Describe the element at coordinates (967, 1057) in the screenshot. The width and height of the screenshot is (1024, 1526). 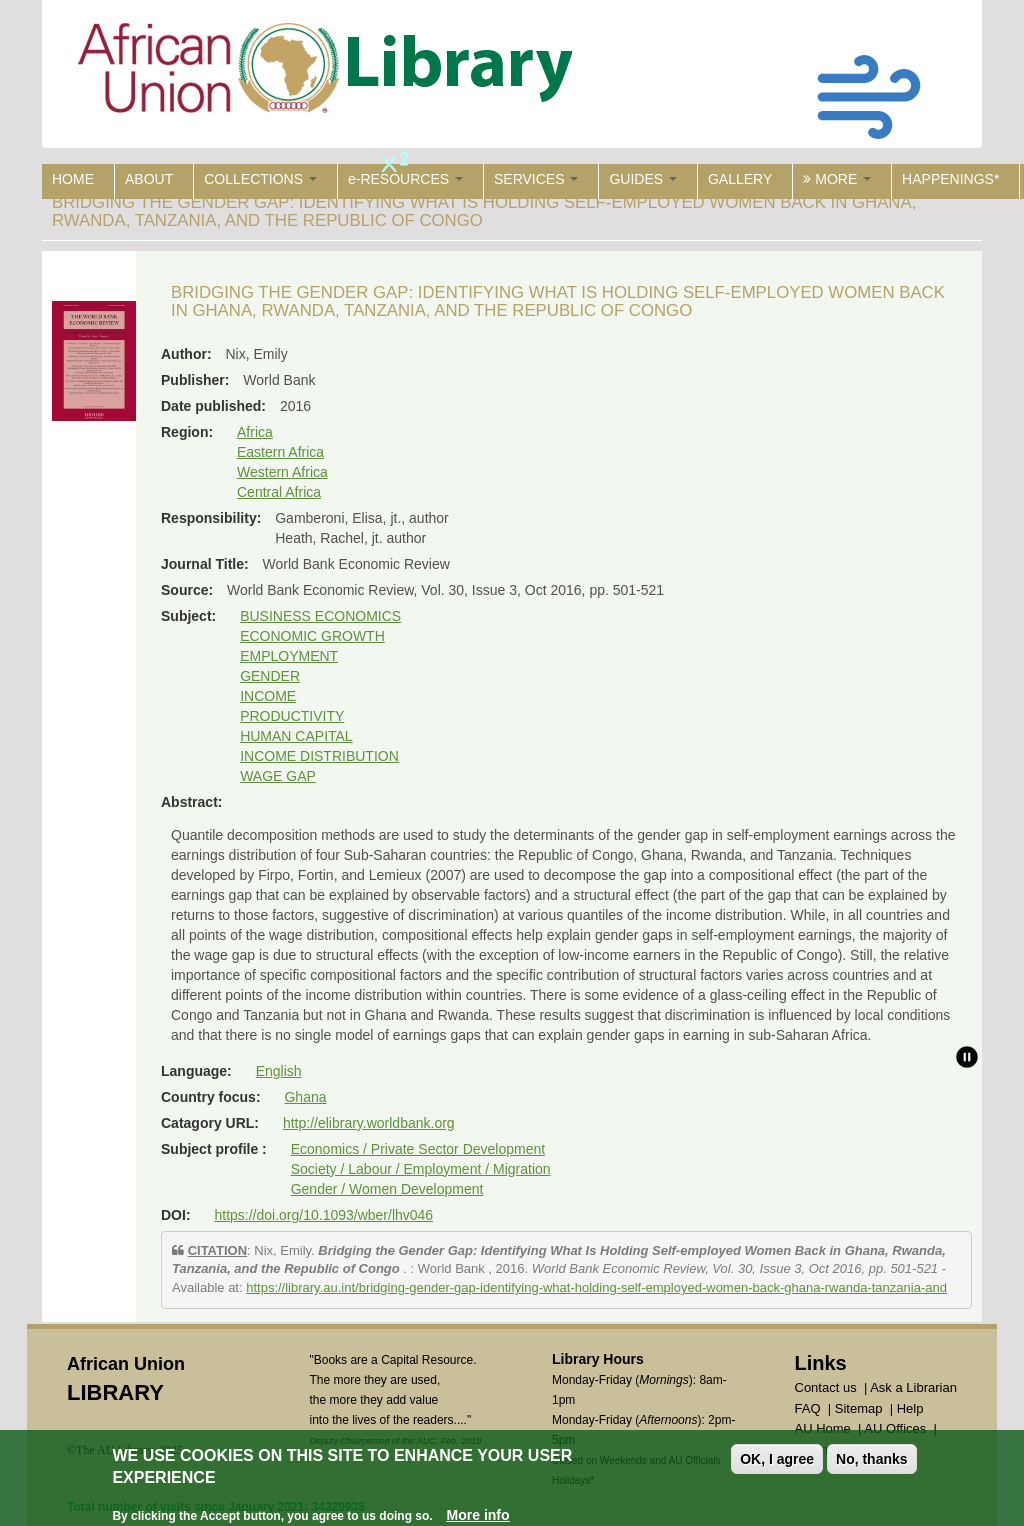
I see `pause media playback` at that location.